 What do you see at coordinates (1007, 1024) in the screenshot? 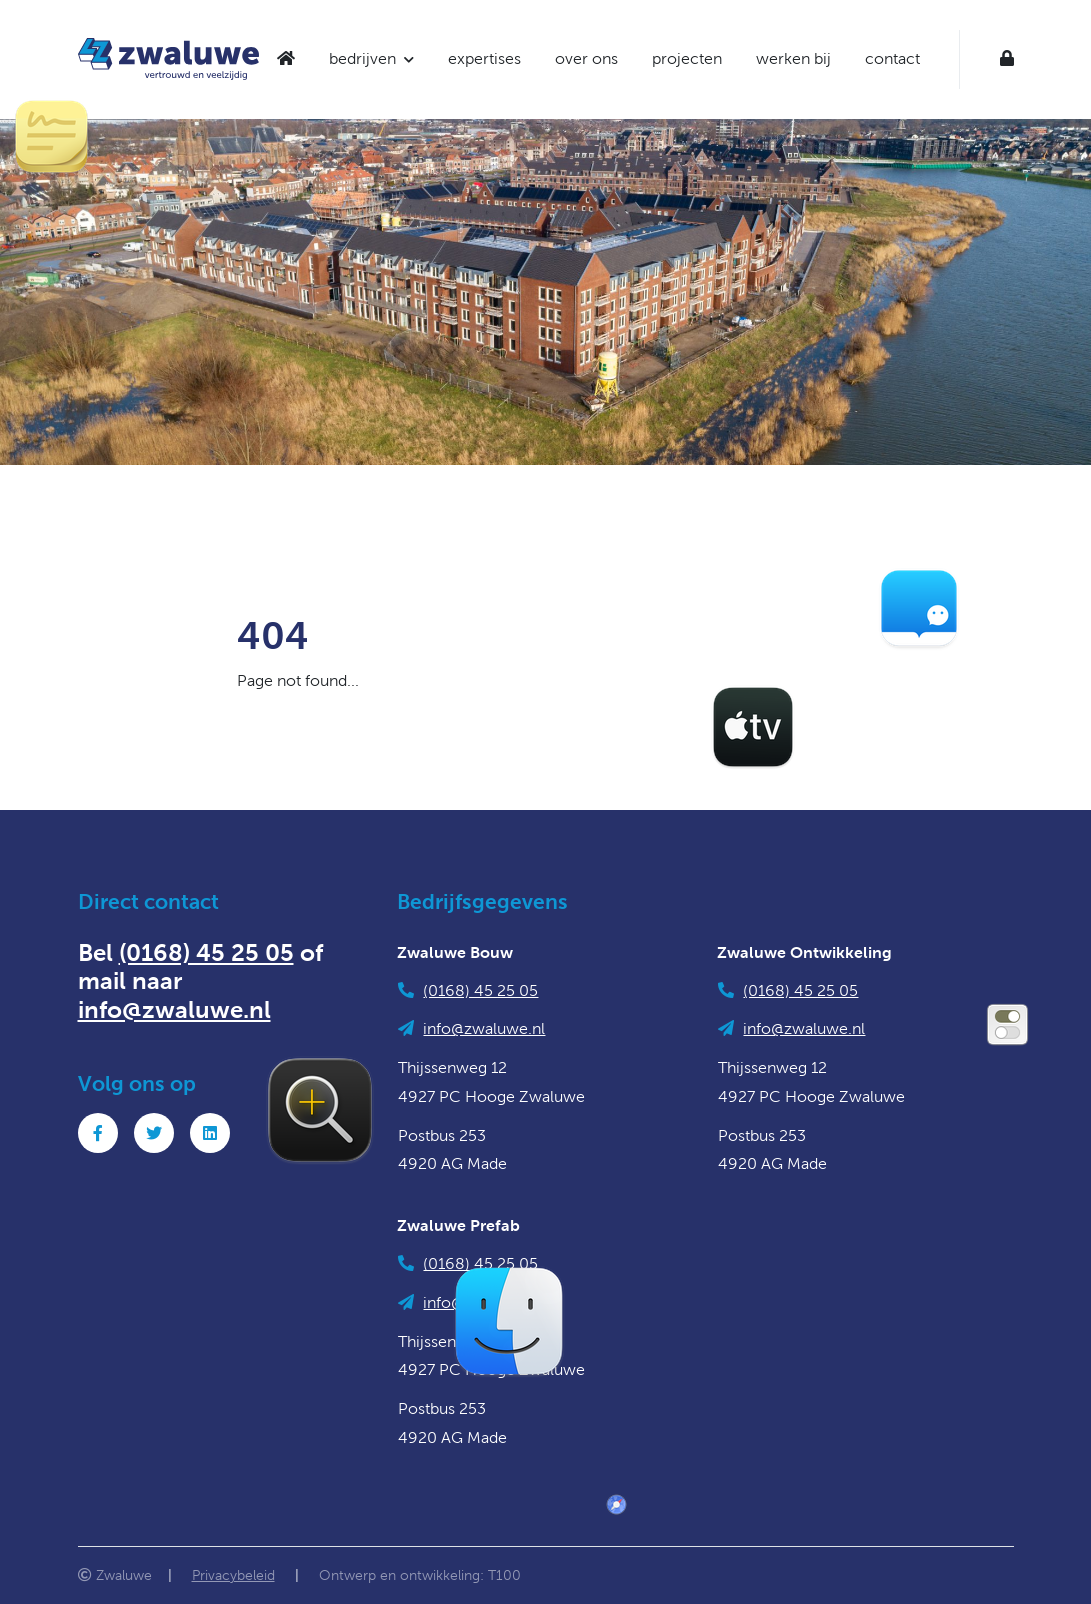
I see `open desktop preferences or settings` at bounding box center [1007, 1024].